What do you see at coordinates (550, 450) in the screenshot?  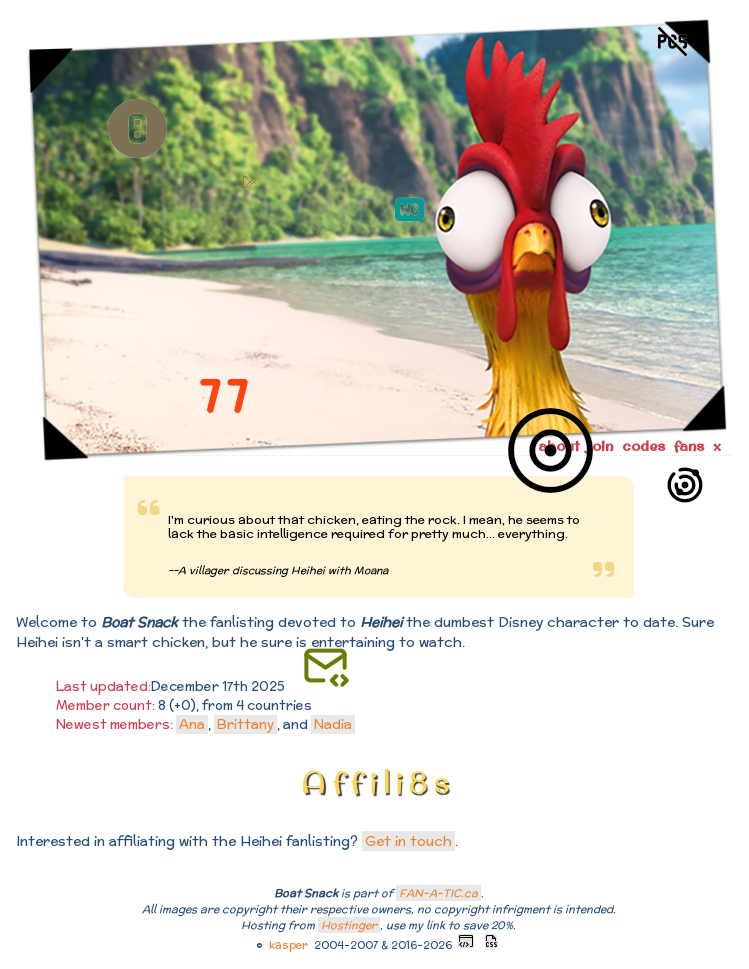 I see `play or access media library` at bounding box center [550, 450].